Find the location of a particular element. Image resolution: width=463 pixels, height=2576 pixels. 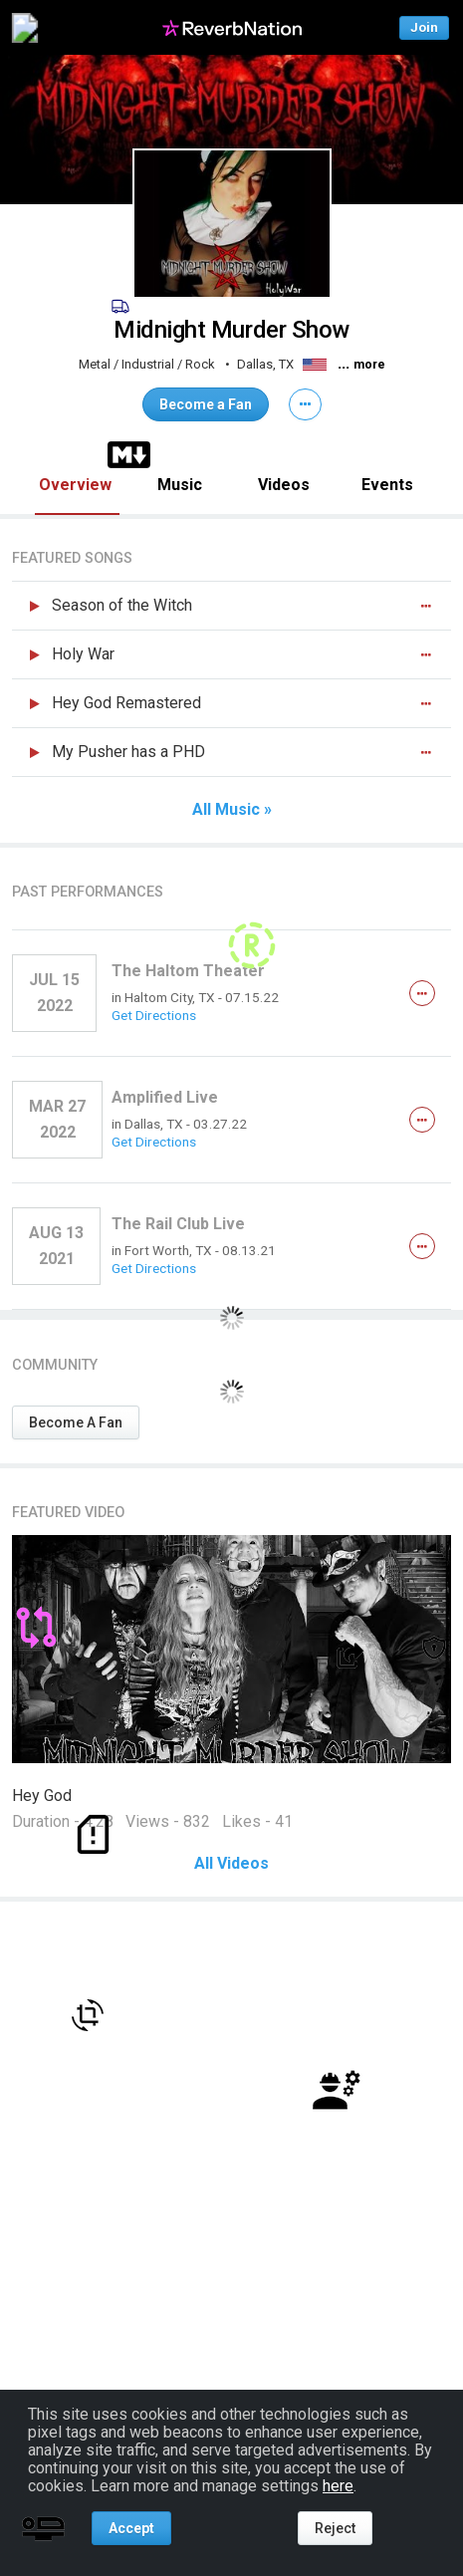

access security or privacy settings is located at coordinates (434, 1648).